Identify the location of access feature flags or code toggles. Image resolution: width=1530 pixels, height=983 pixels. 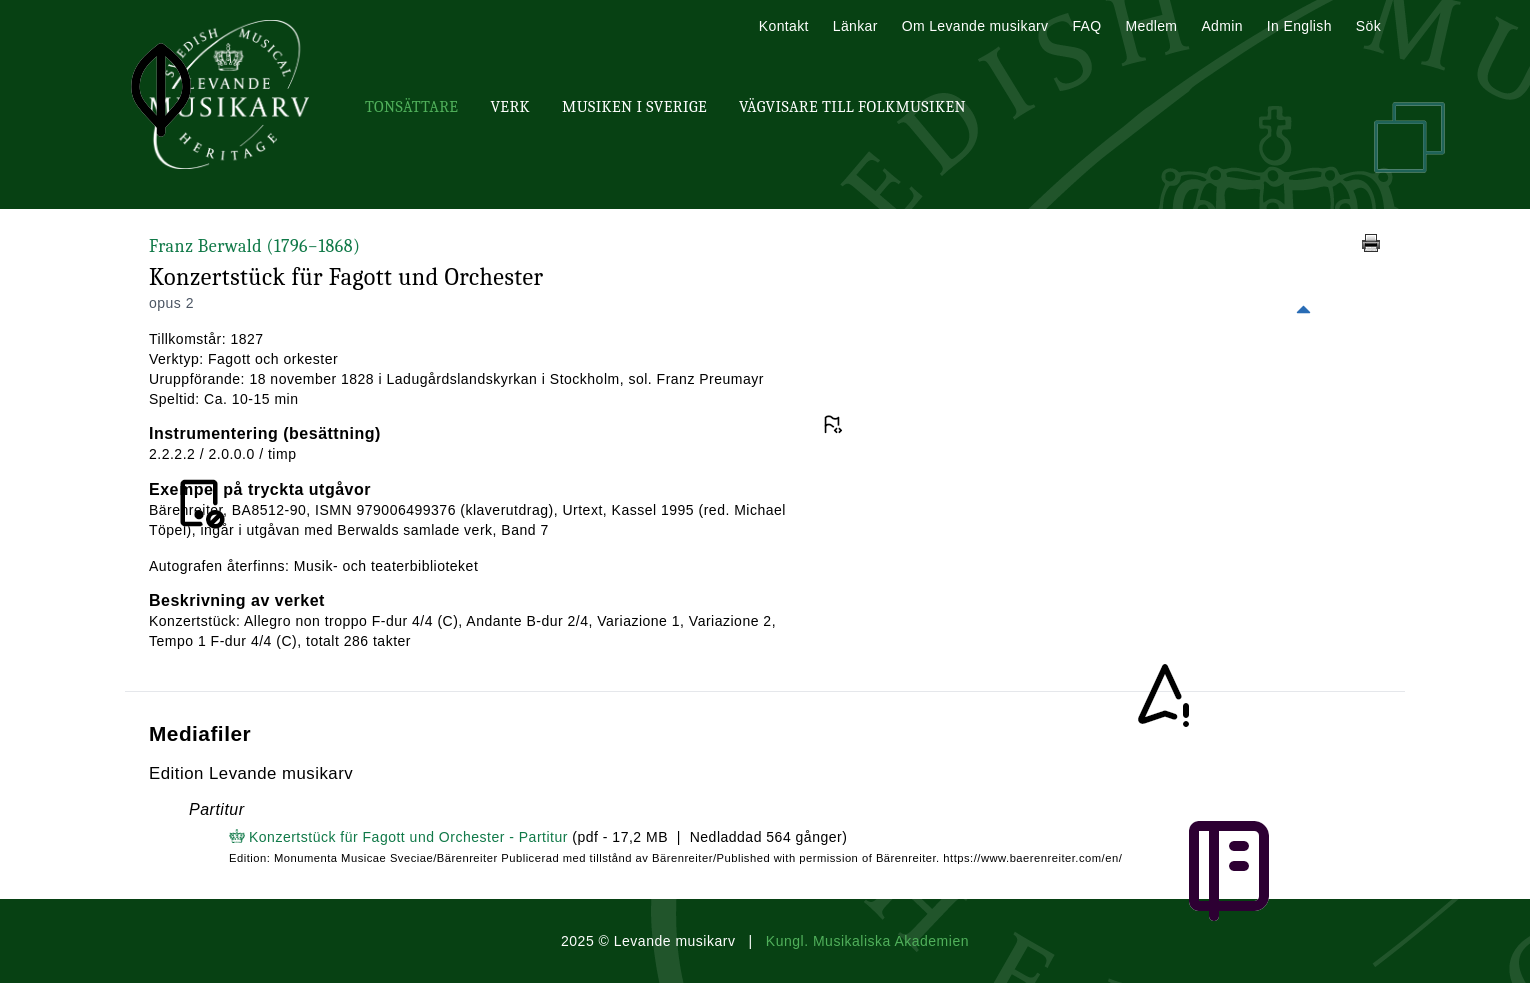
(832, 424).